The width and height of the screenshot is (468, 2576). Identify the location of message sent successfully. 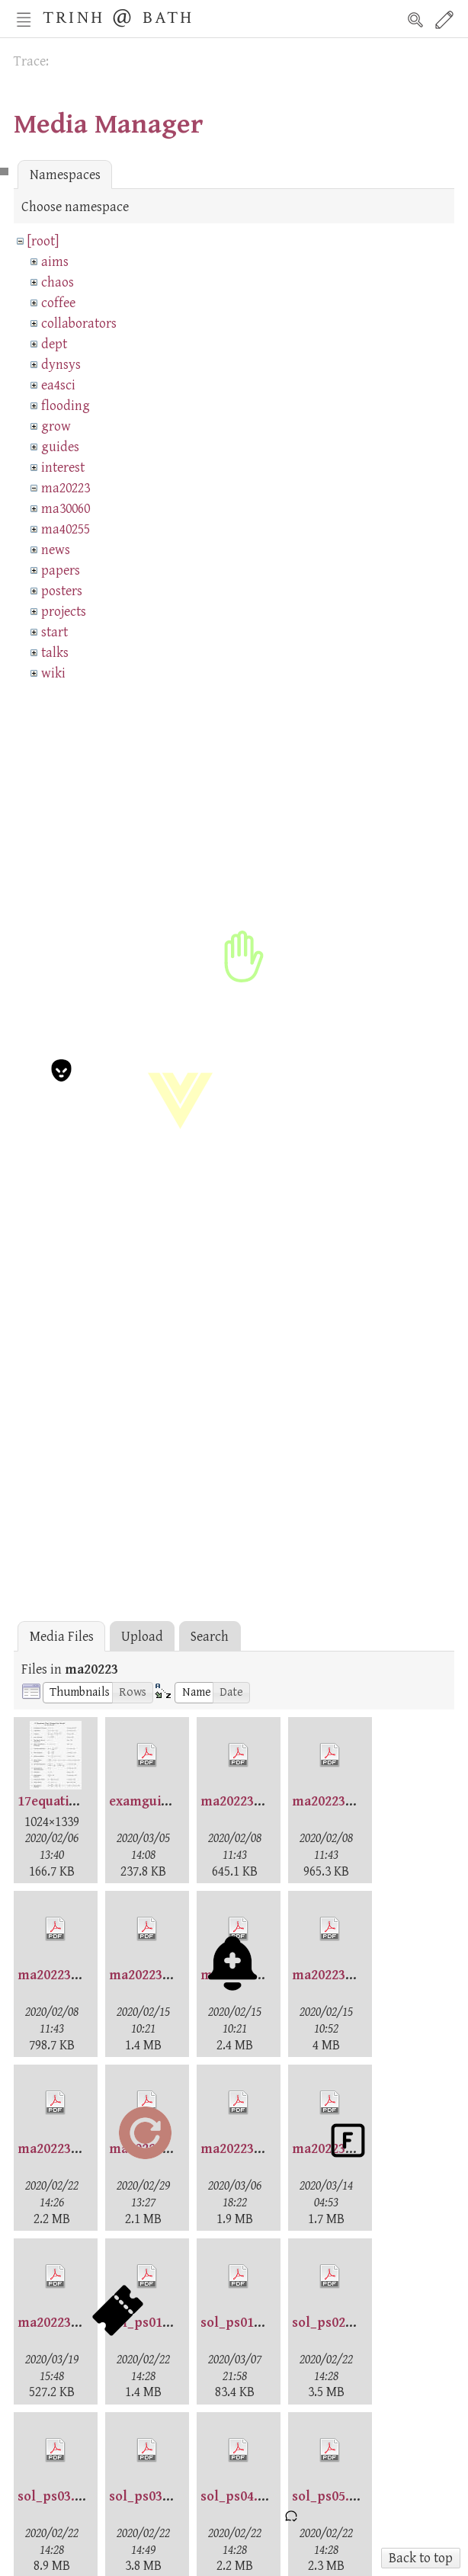
(291, 2516).